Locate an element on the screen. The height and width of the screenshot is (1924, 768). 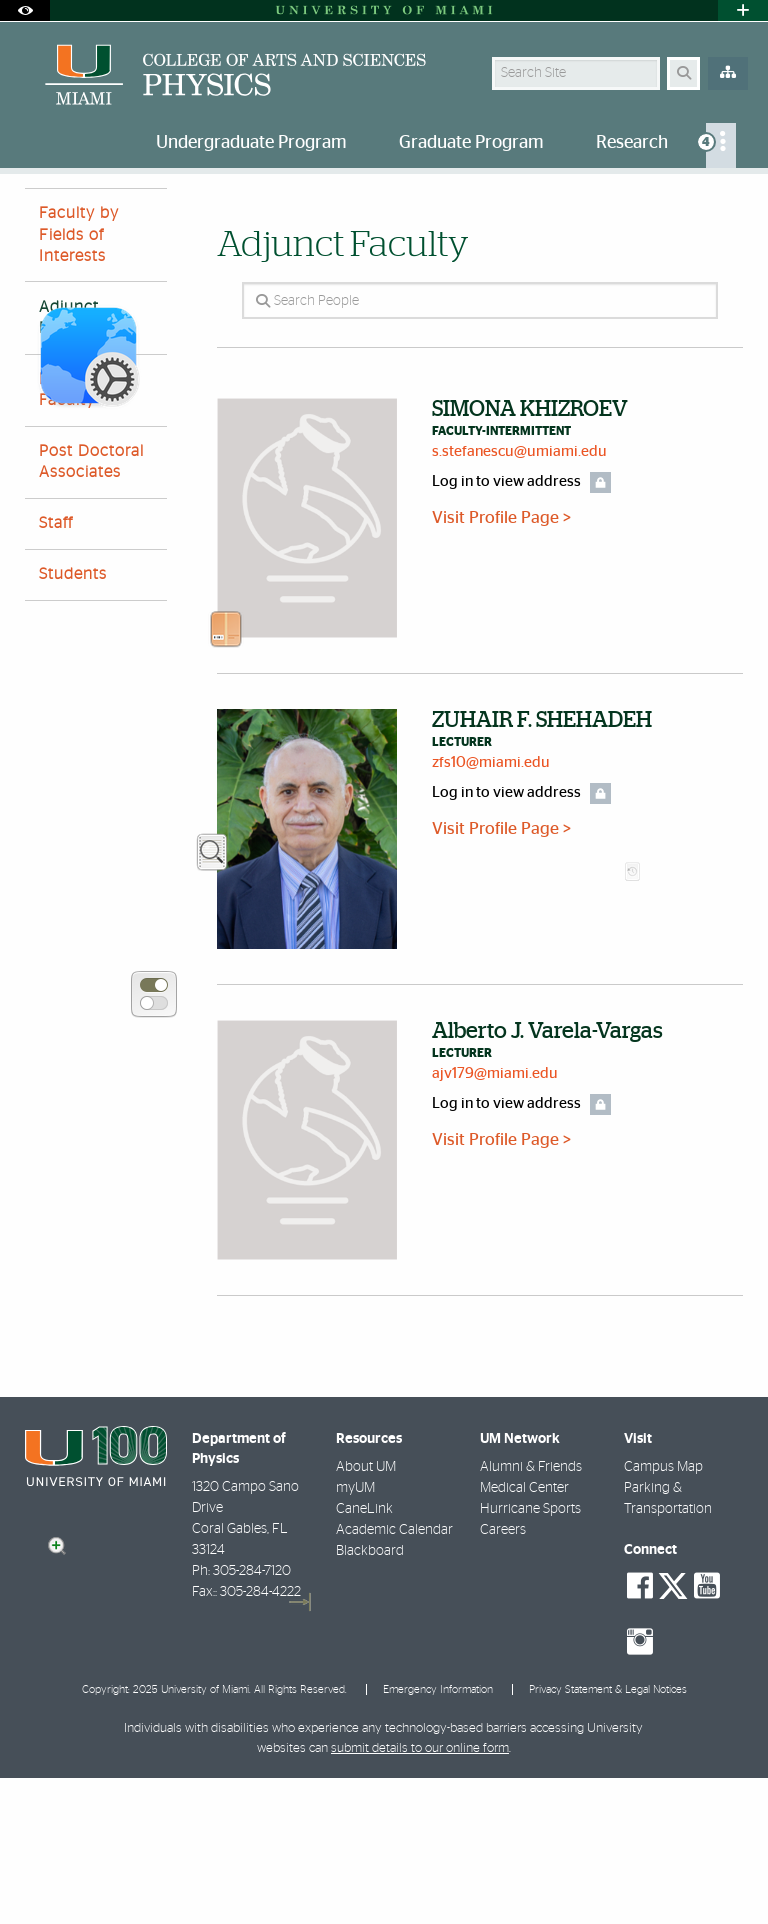
zoom in on the current view is located at coordinates (57, 1546).